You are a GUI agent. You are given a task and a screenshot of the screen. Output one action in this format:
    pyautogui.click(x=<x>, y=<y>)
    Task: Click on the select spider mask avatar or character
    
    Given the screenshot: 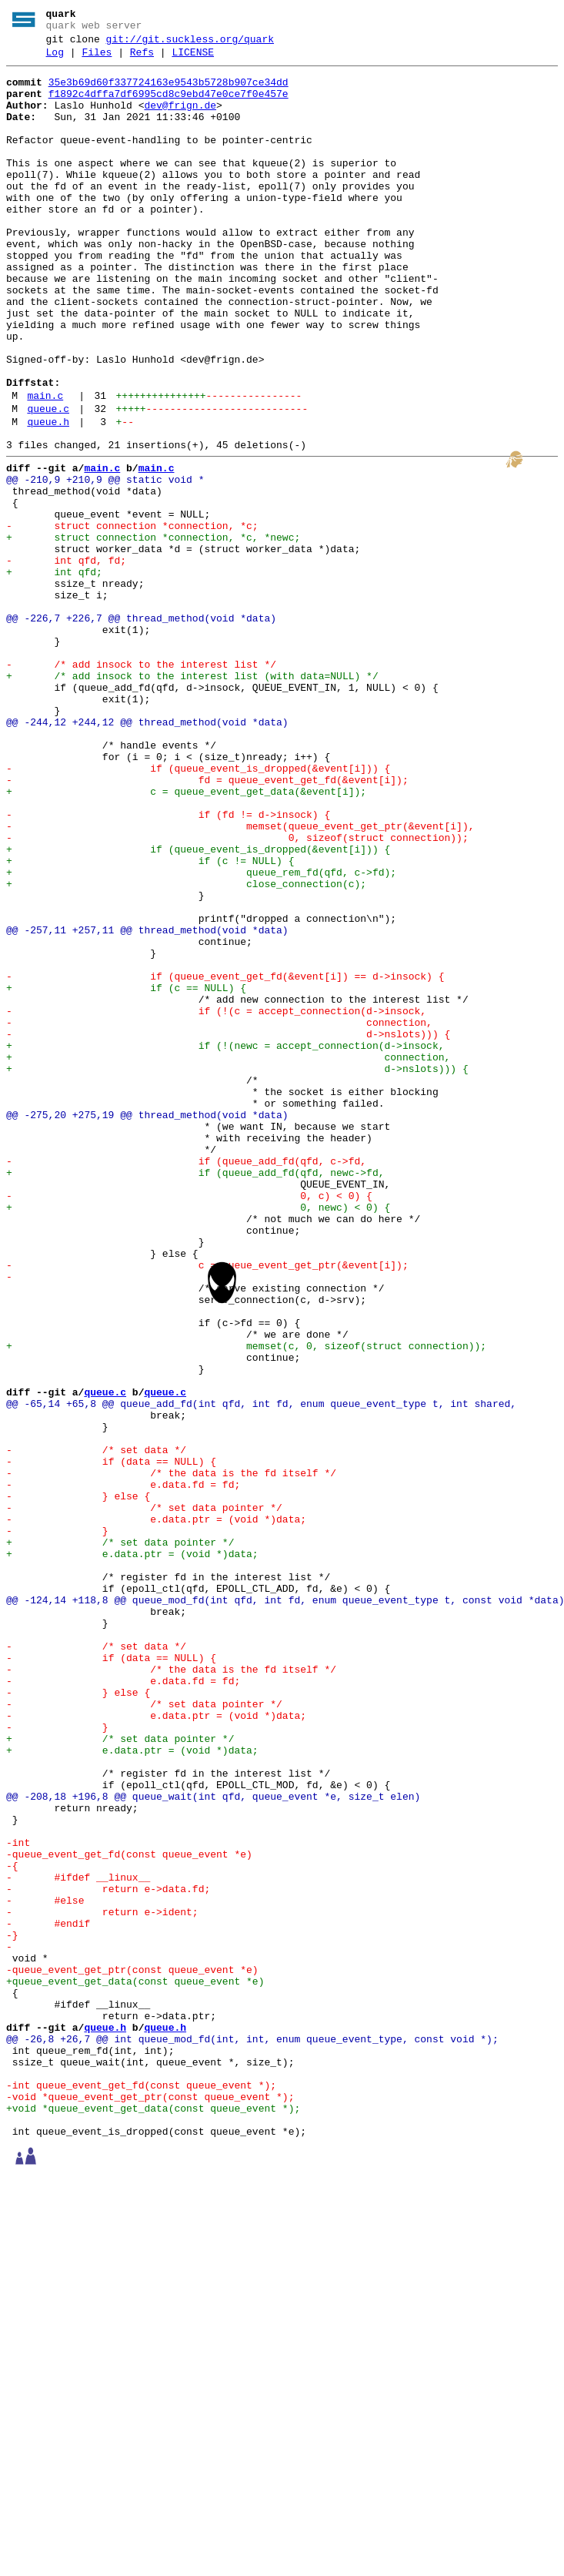 What is the action you would take?
    pyautogui.click(x=222, y=1282)
    